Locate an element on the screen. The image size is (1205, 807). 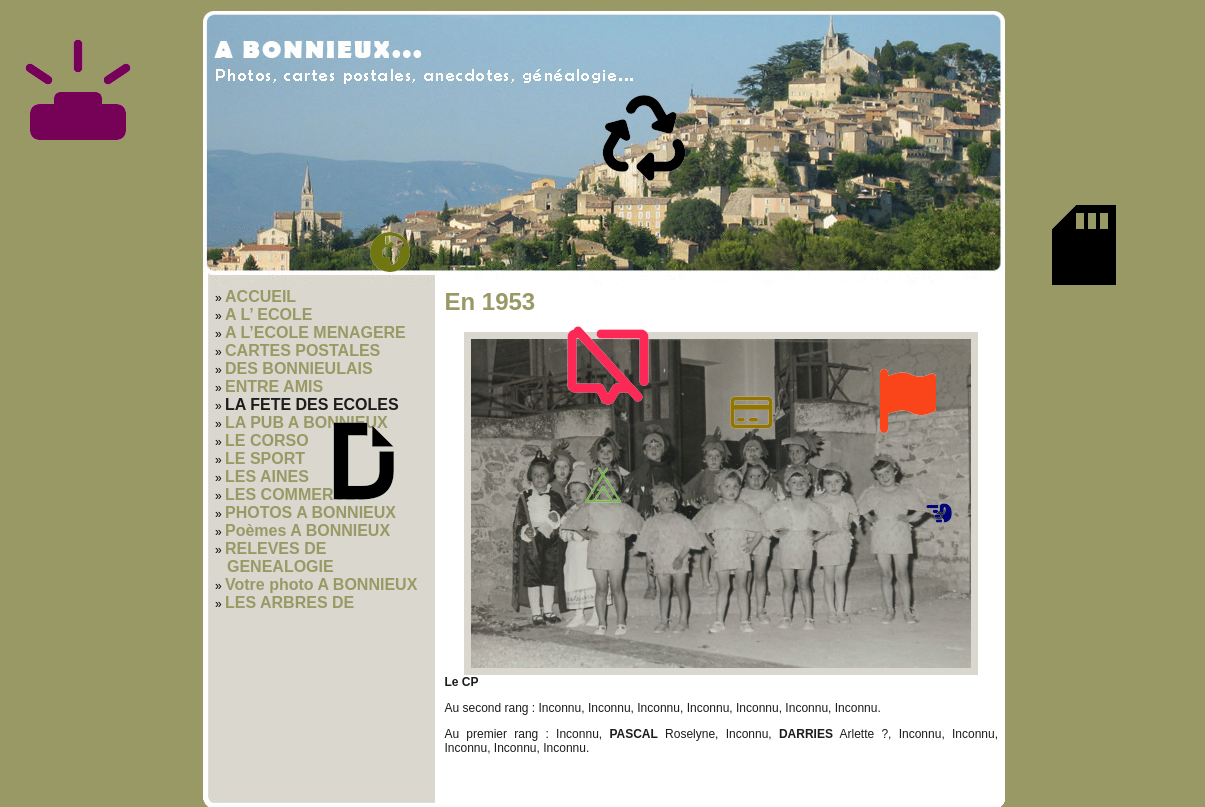
access sd card storage is located at coordinates (1084, 245).